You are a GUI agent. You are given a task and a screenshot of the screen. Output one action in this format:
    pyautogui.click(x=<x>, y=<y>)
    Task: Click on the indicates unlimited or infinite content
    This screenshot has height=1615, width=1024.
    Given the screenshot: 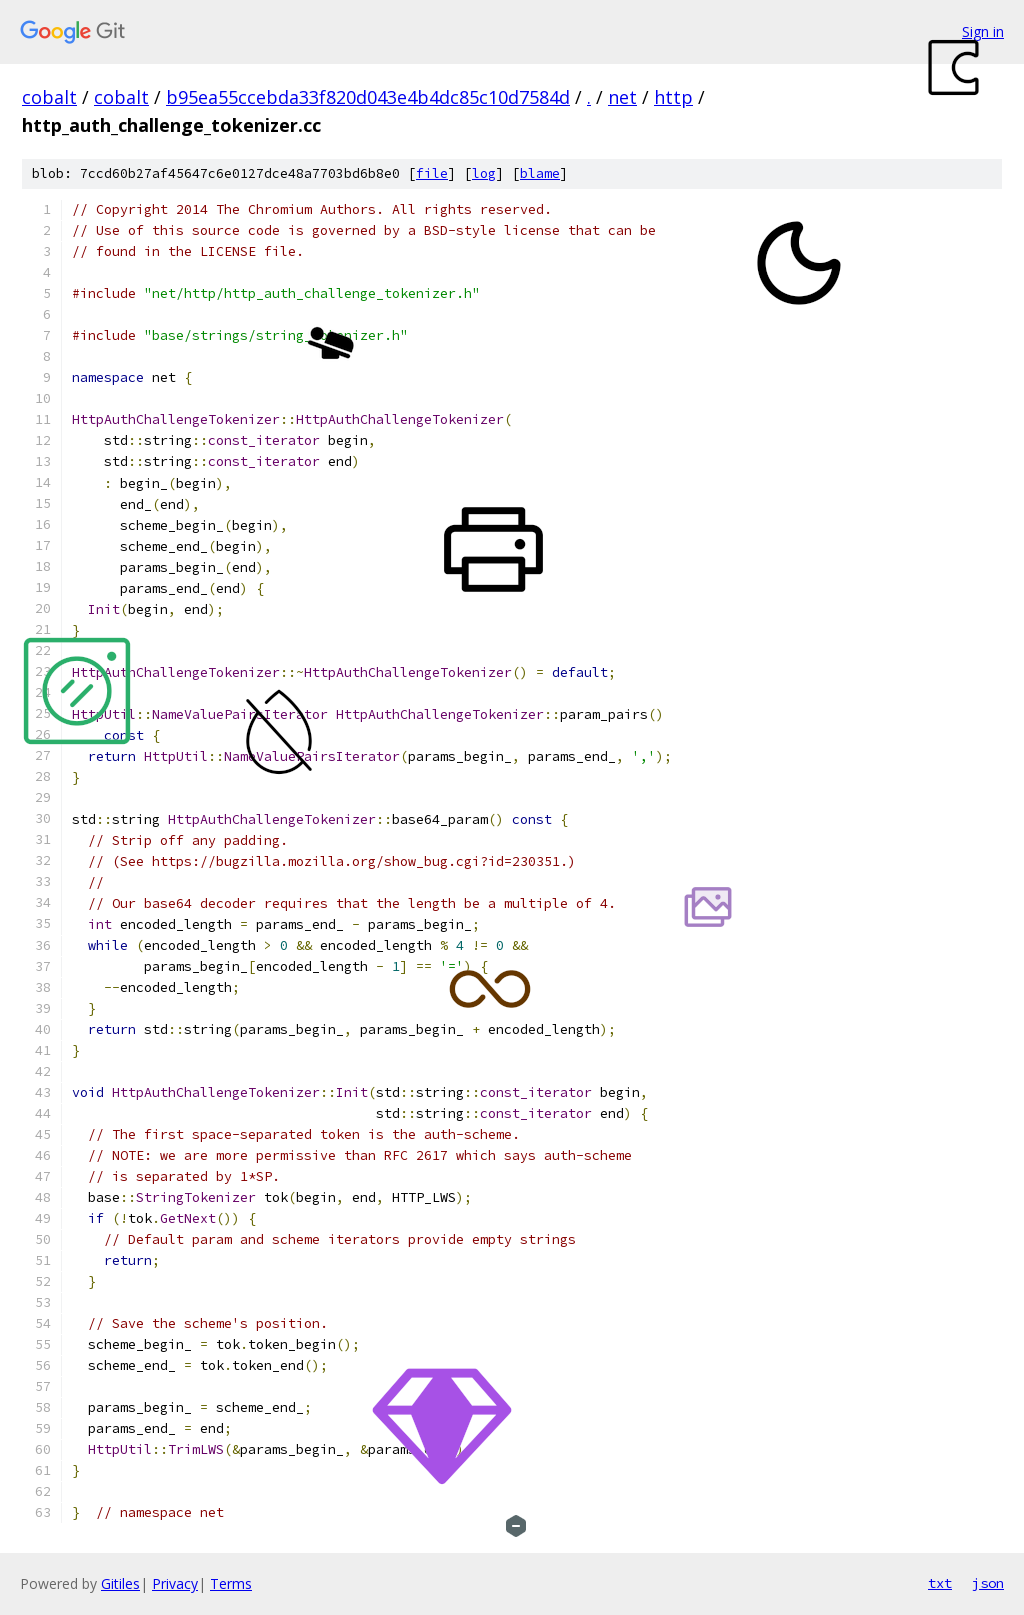 What is the action you would take?
    pyautogui.click(x=490, y=989)
    